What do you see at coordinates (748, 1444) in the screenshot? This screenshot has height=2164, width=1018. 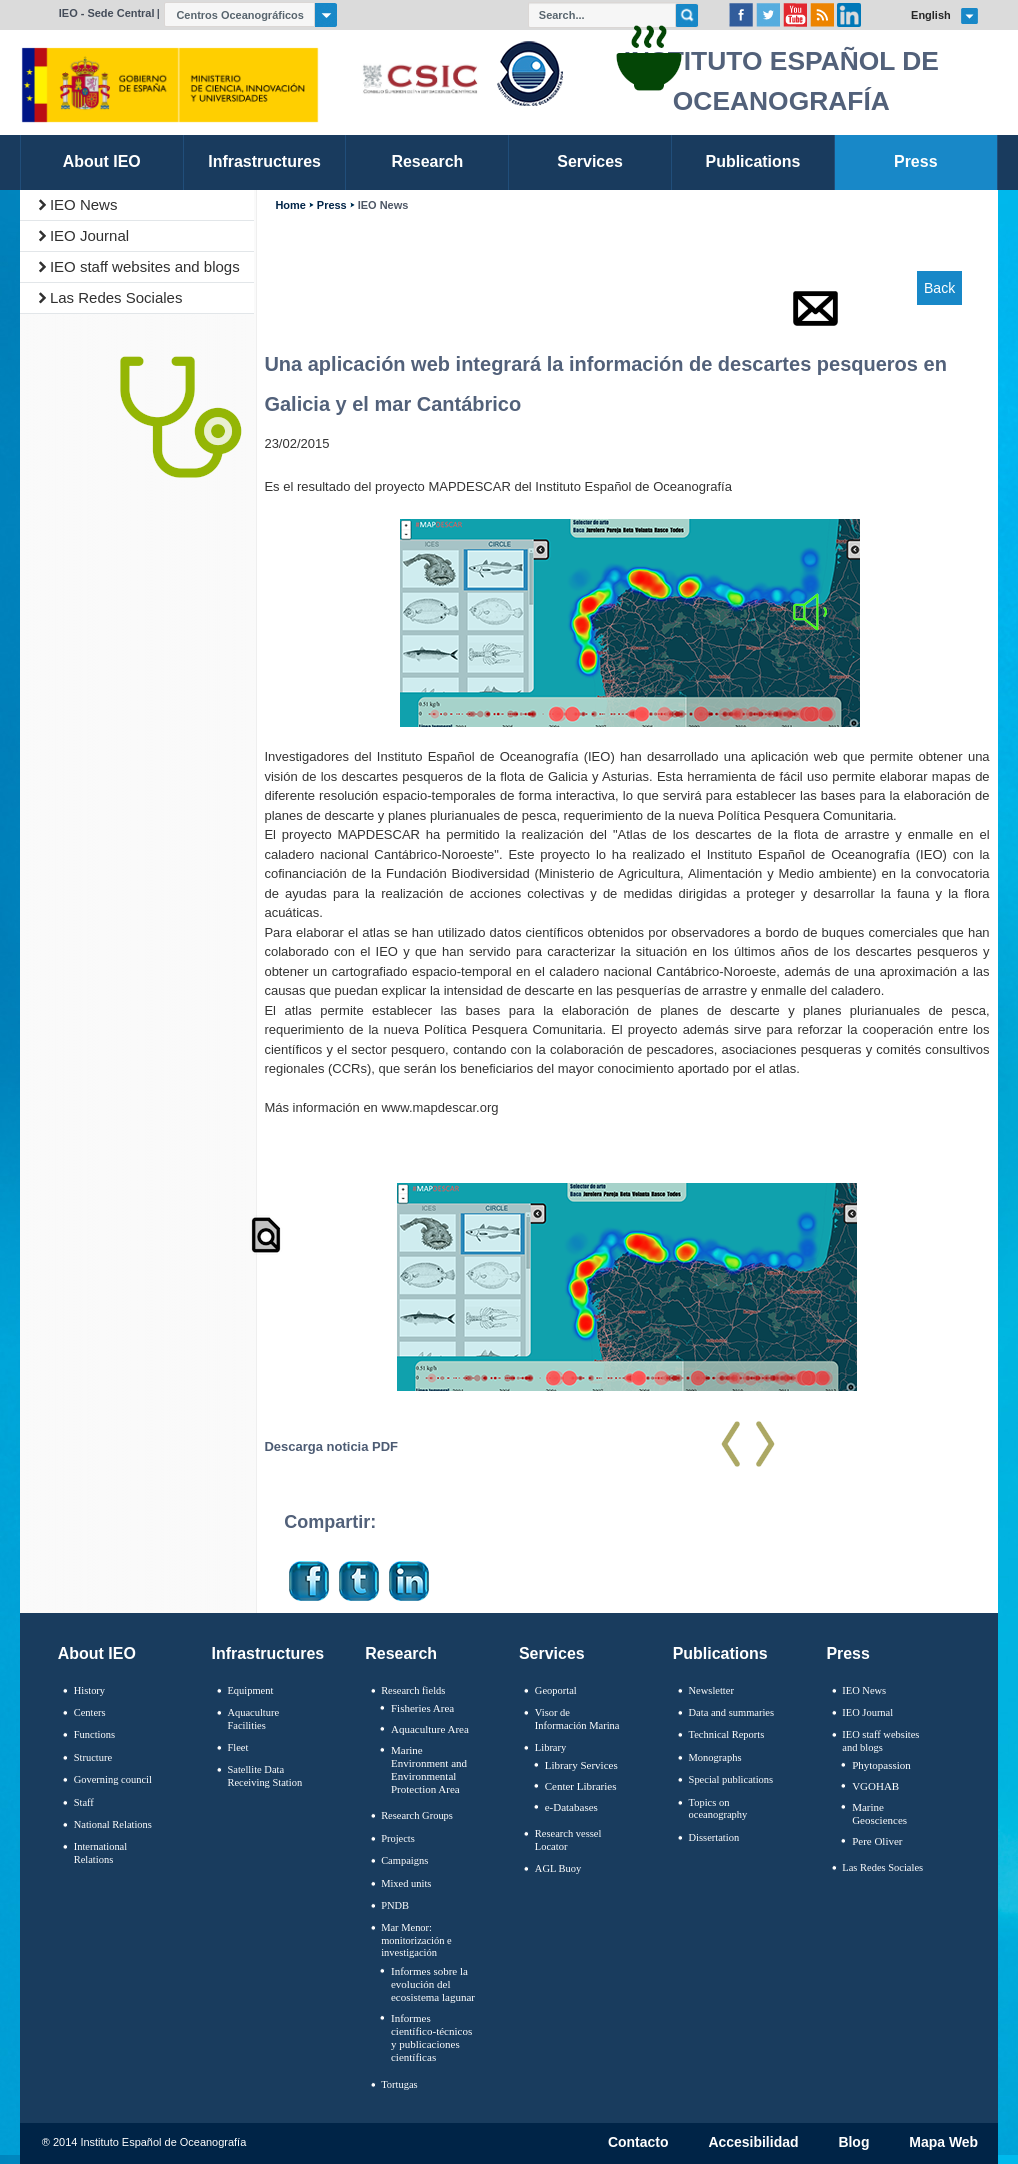 I see `view or edit source code` at bounding box center [748, 1444].